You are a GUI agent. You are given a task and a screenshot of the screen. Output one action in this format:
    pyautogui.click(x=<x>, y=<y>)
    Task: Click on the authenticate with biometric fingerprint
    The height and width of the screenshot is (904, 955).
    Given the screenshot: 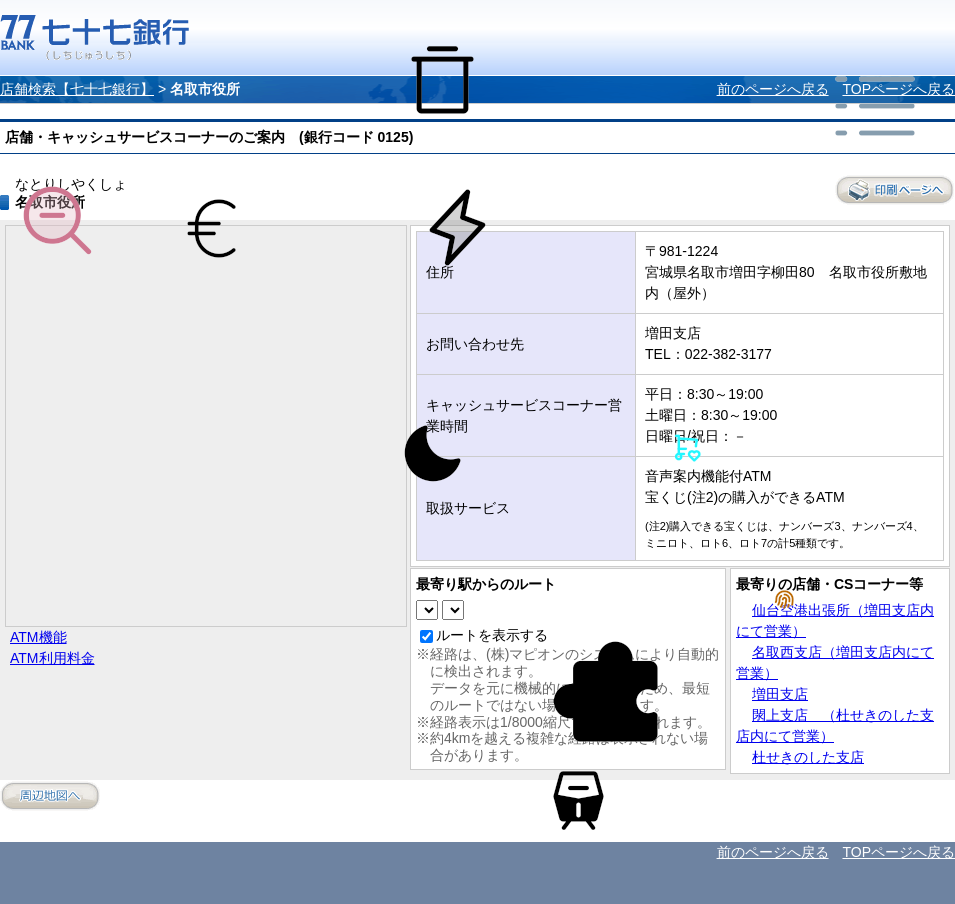 What is the action you would take?
    pyautogui.click(x=784, y=599)
    